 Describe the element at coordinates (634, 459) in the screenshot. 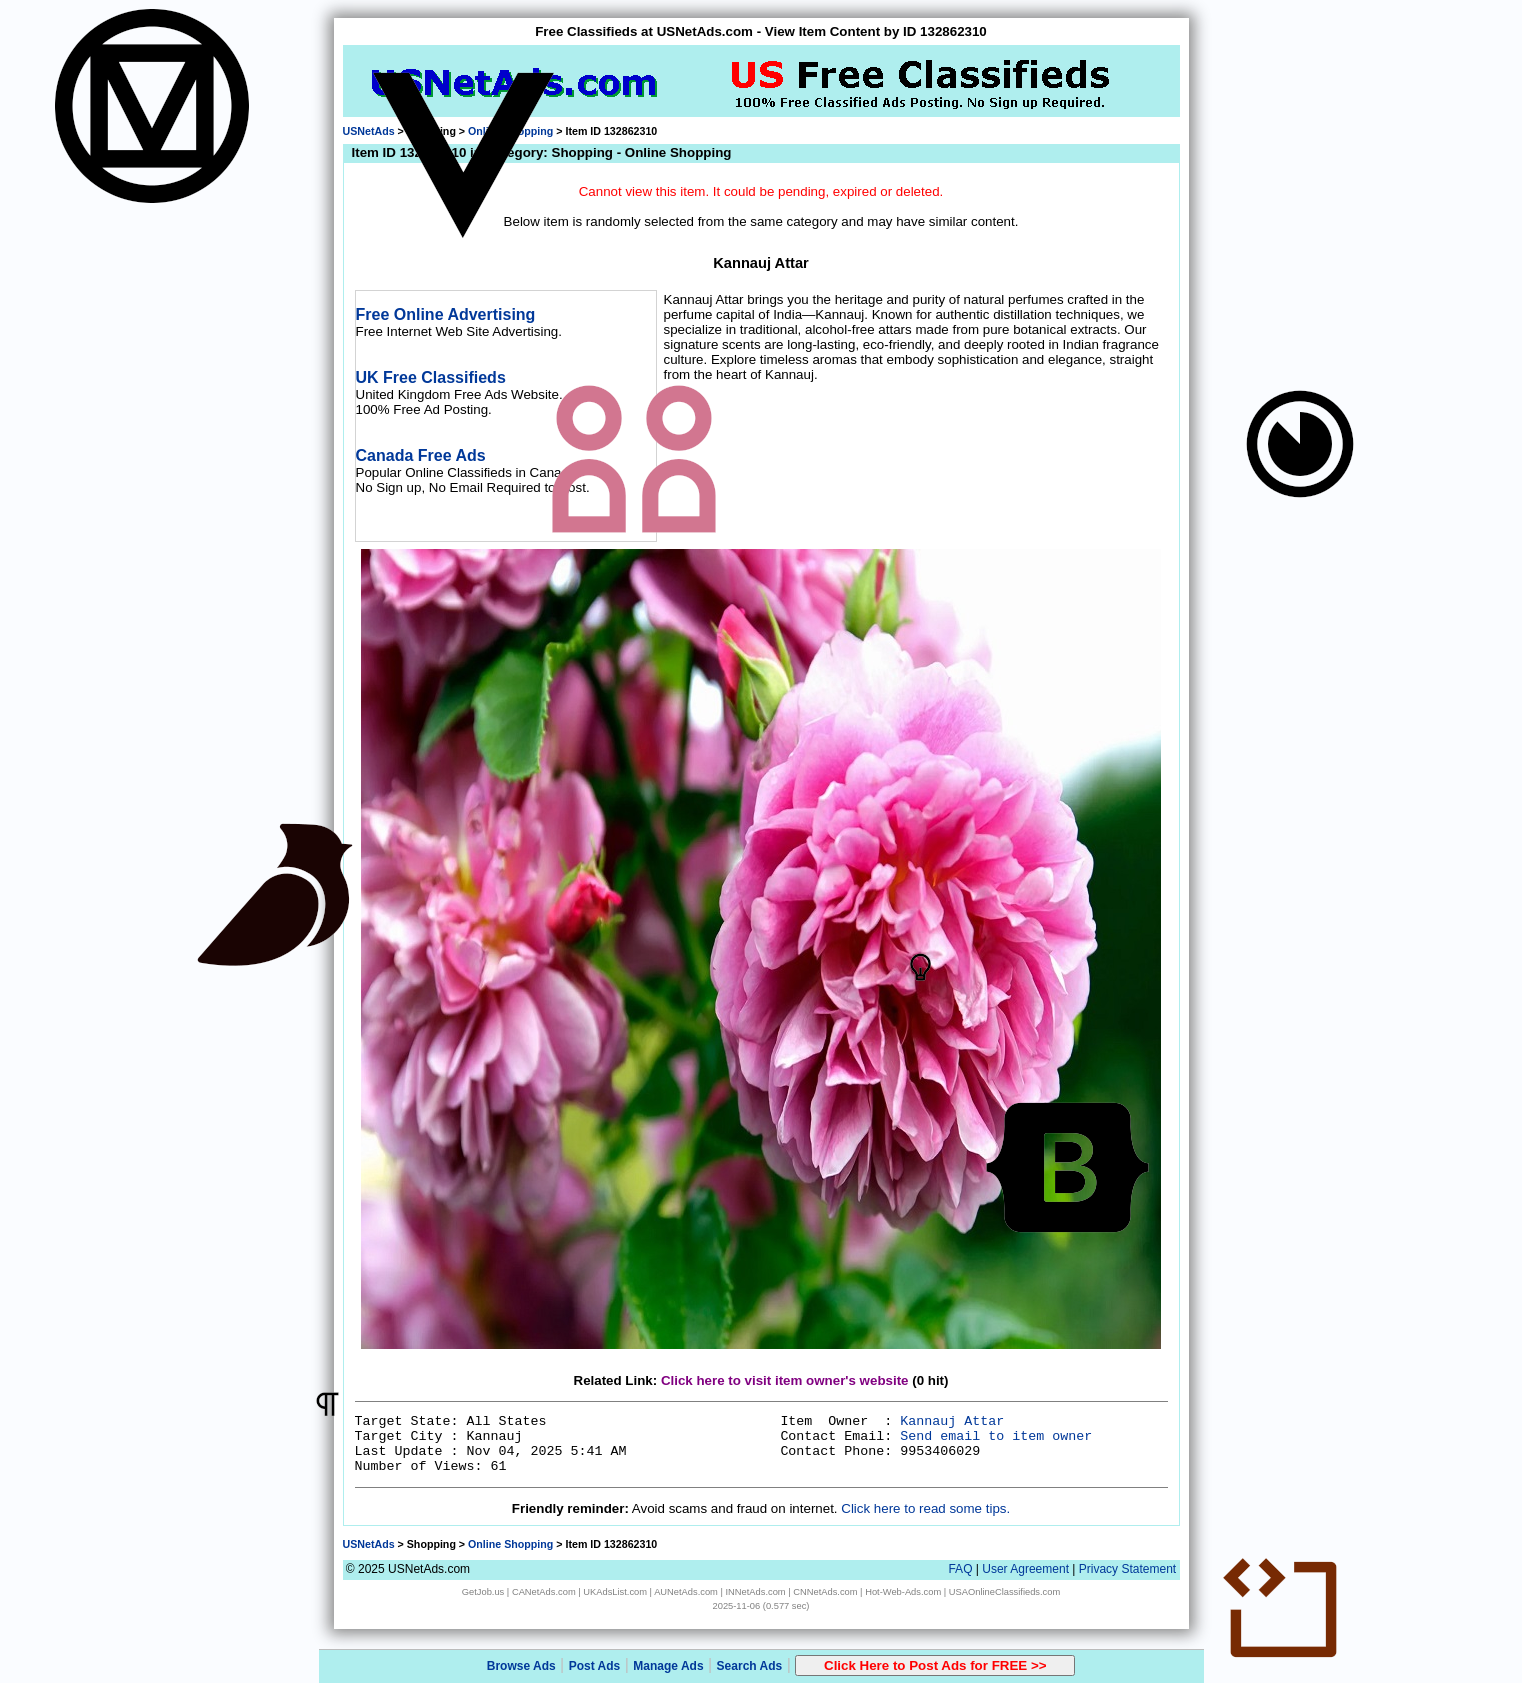

I see `view group members` at that location.